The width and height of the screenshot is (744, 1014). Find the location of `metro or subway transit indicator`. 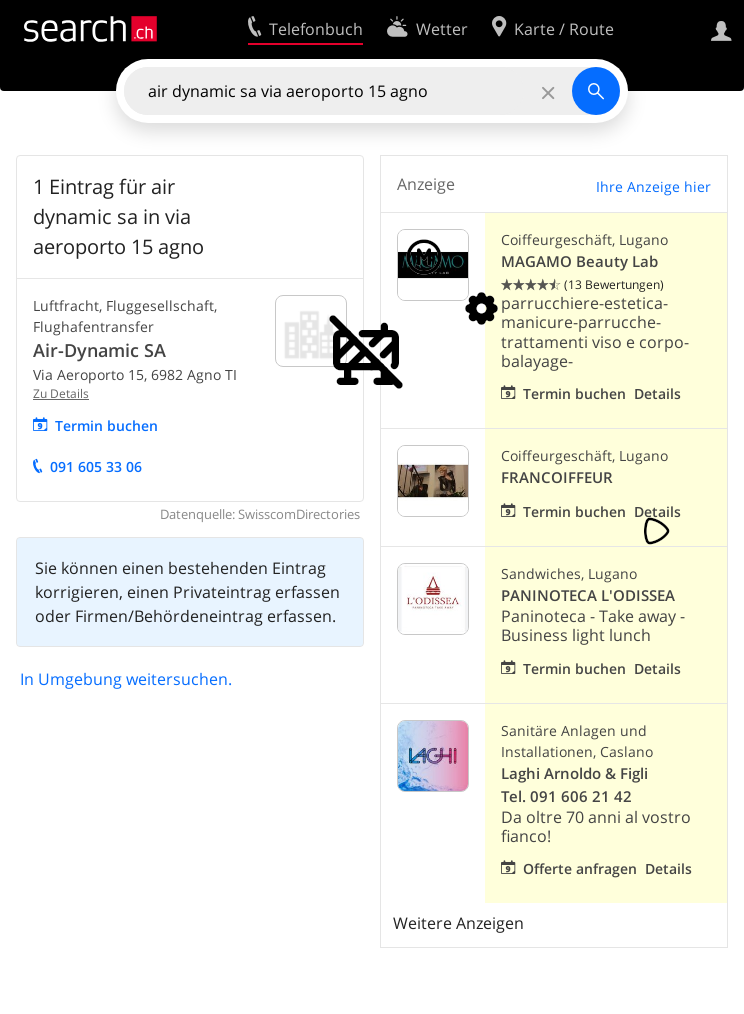

metro or subway transit indicator is located at coordinates (424, 257).